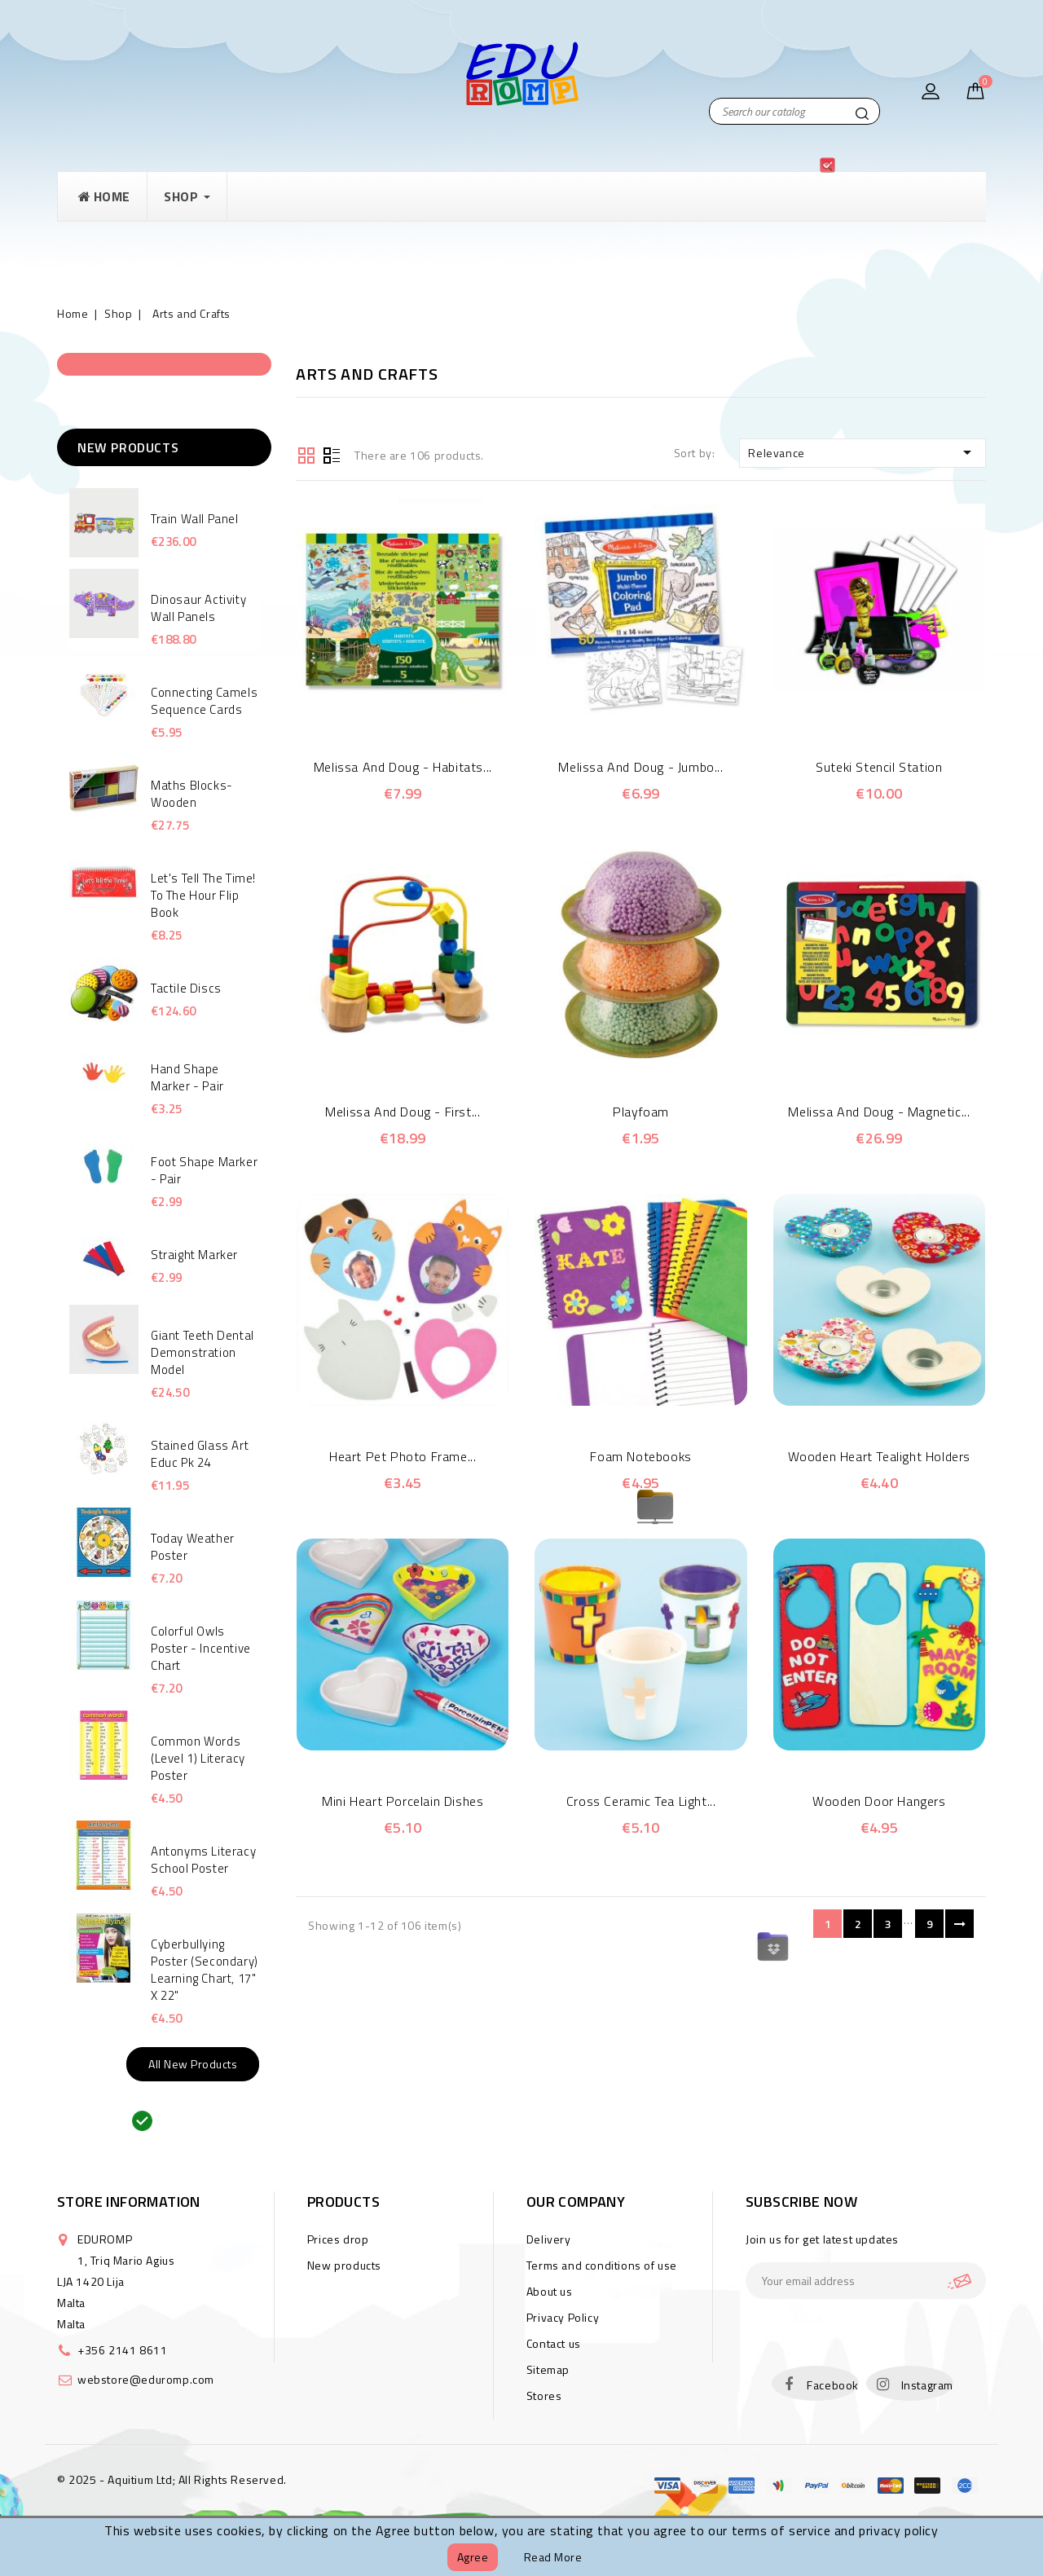 The height and width of the screenshot is (2576, 1043). Describe the element at coordinates (772, 1946) in the screenshot. I see `open your Dropbox synced folder` at that location.